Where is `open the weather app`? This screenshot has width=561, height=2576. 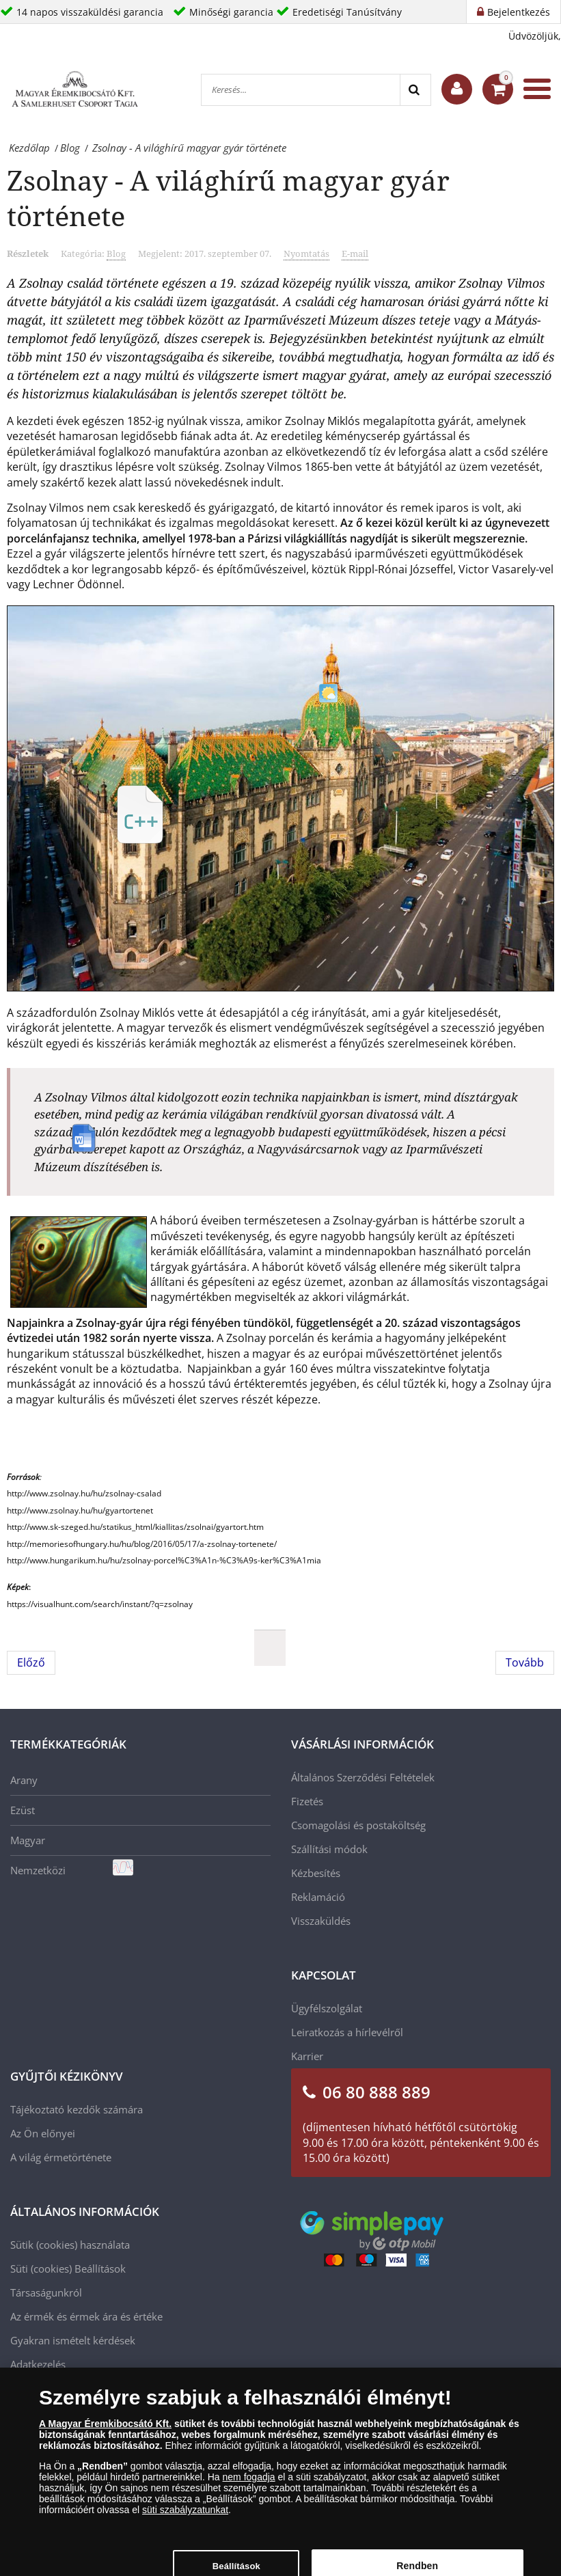
open the weather app is located at coordinates (328, 693).